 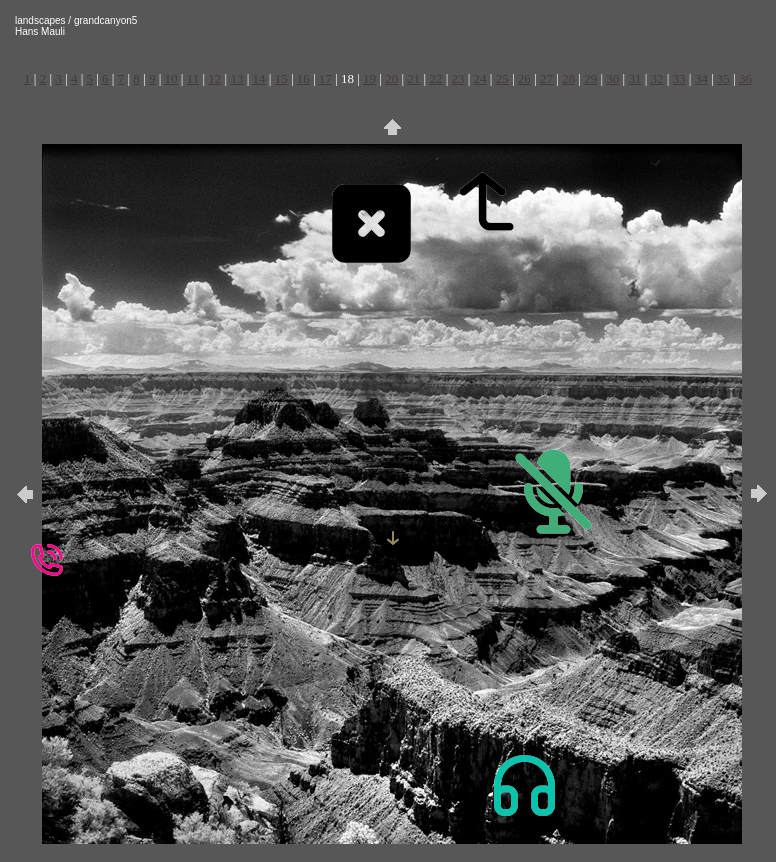 What do you see at coordinates (553, 491) in the screenshot?
I see `microphone is muted` at bounding box center [553, 491].